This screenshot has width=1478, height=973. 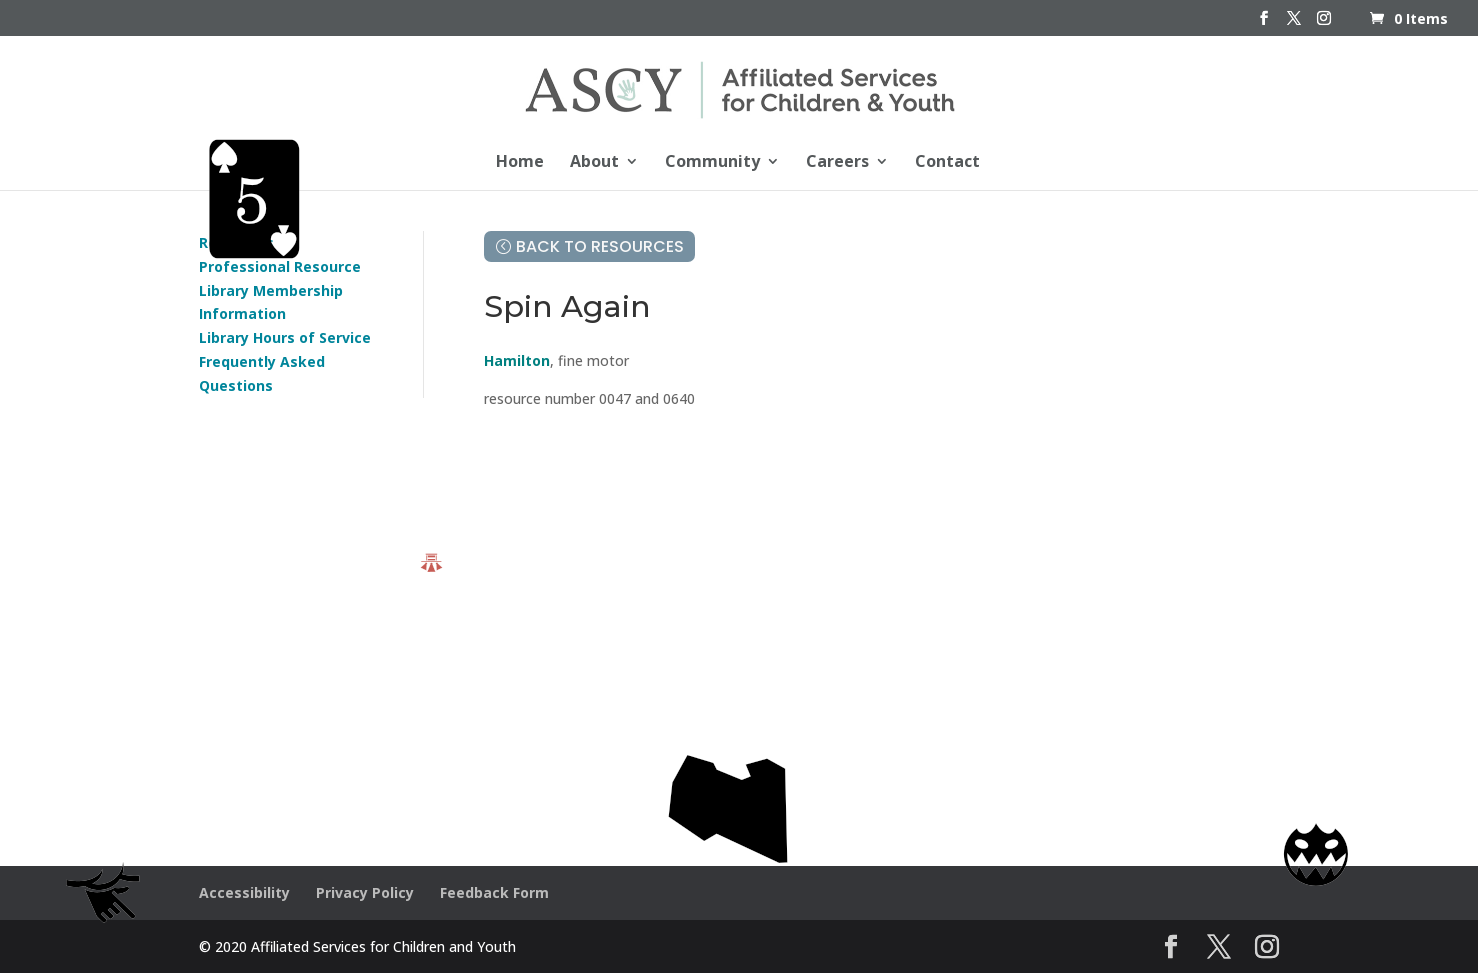 I want to click on select Libya on the map, so click(x=728, y=809).